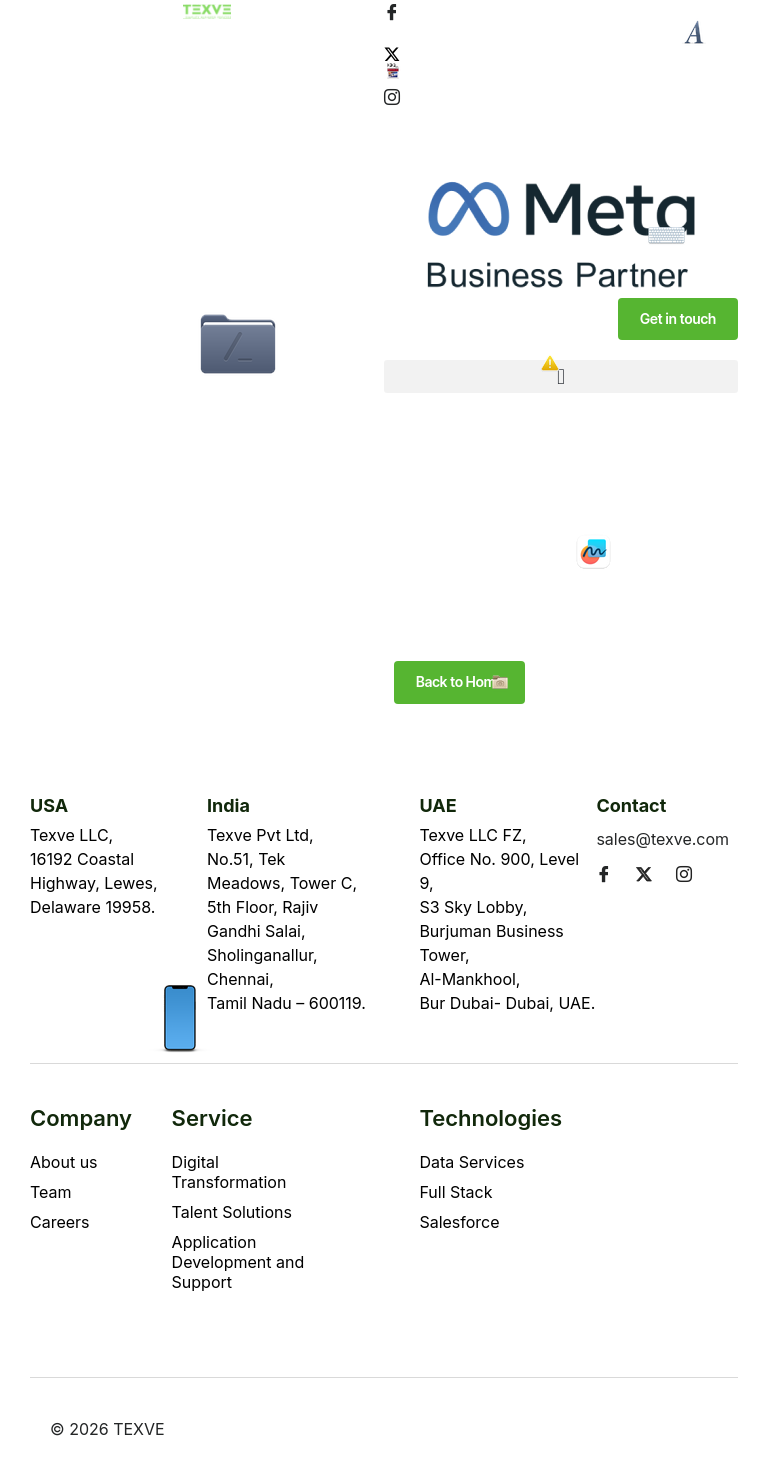 The width and height of the screenshot is (768, 1476). I want to click on bluetooth keyboard connected, so click(666, 235).